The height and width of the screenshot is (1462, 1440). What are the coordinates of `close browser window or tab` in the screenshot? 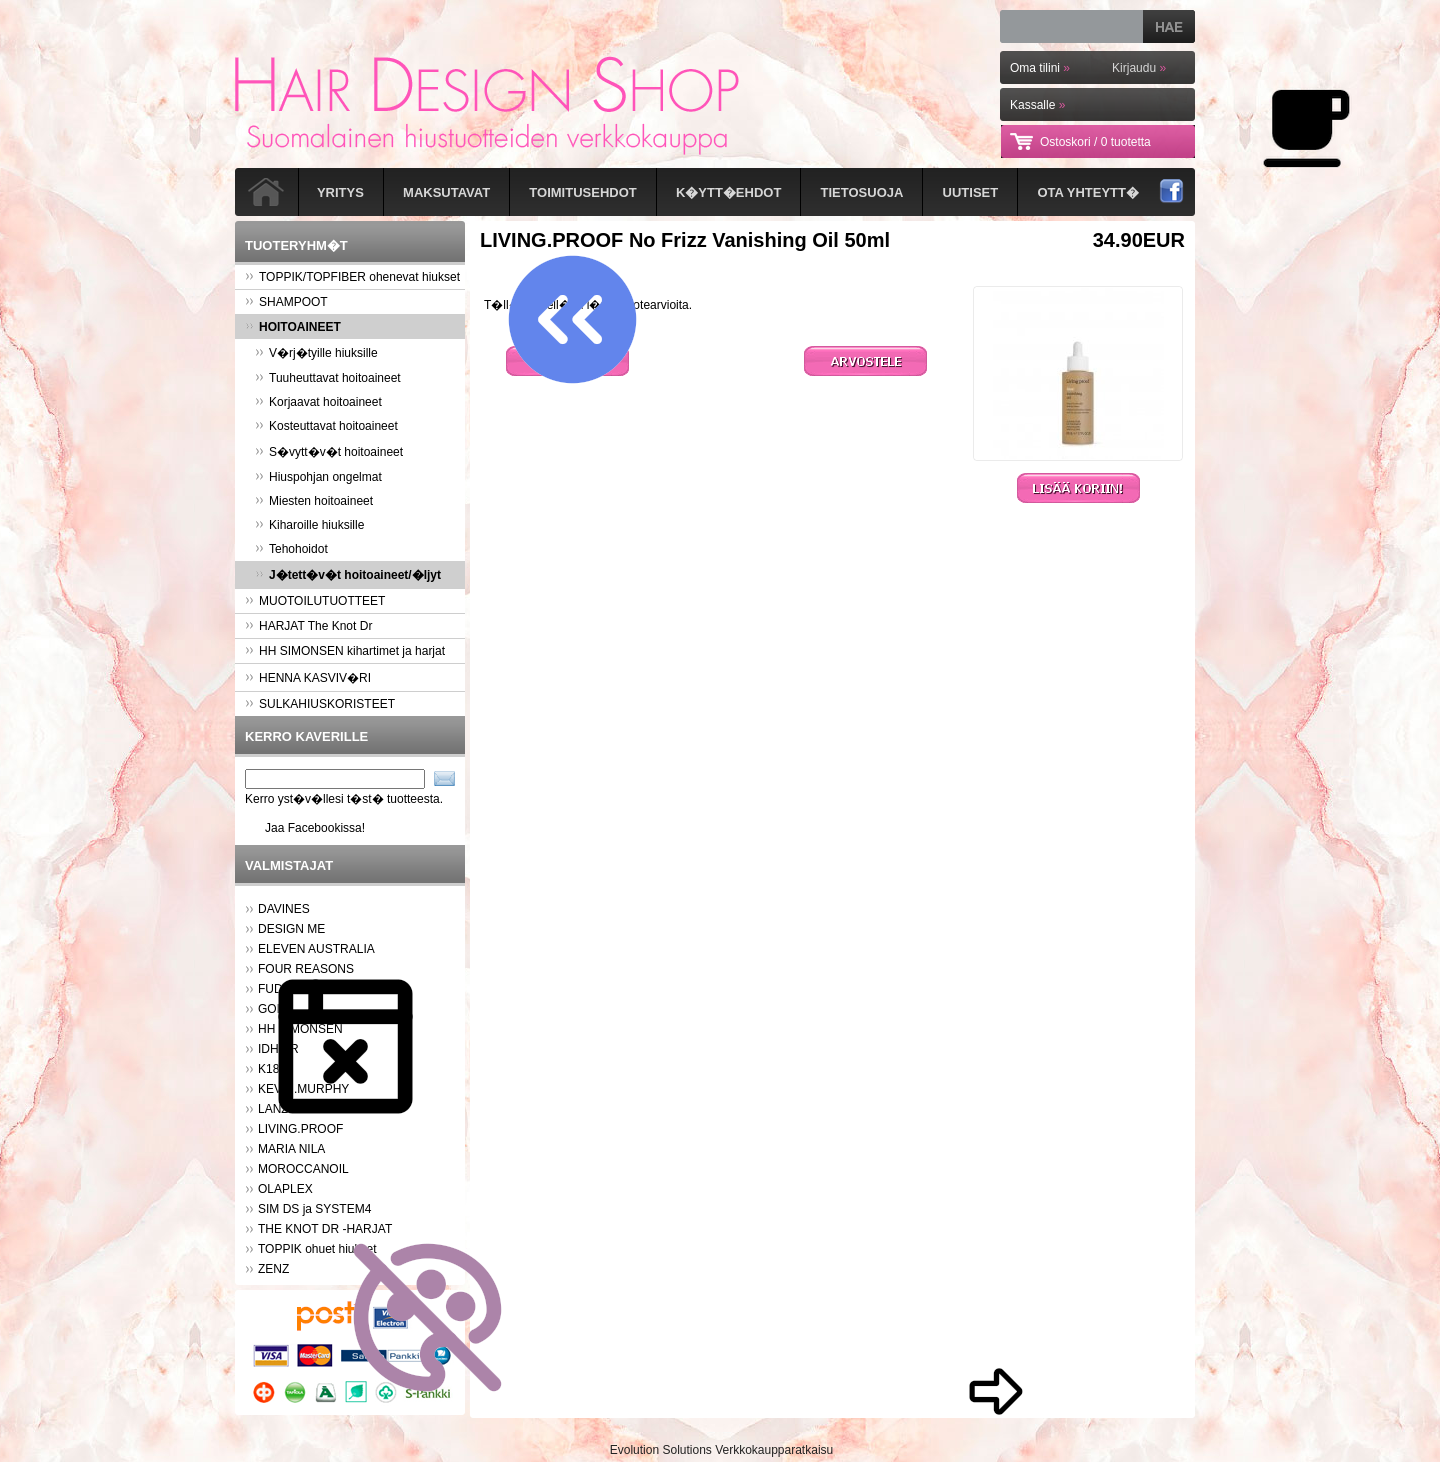 It's located at (345, 1046).